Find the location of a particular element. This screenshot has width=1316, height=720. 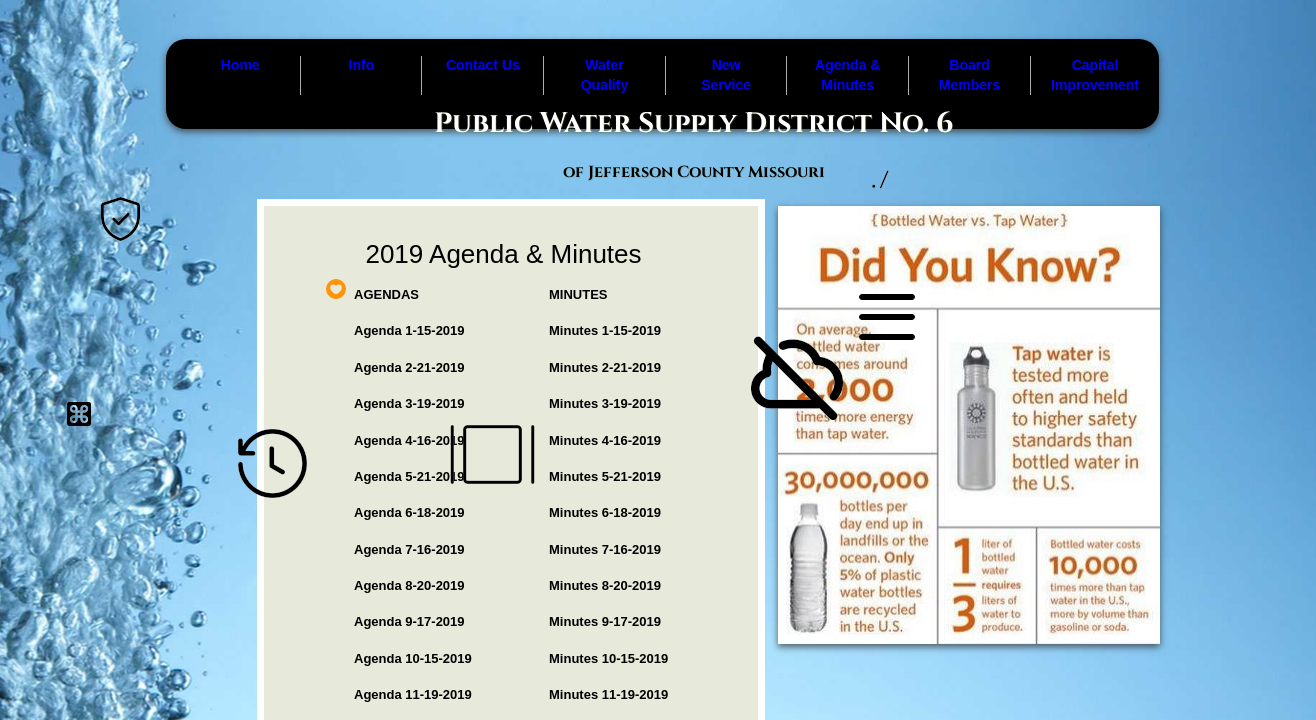

indicates verified security or protection status is located at coordinates (120, 219).